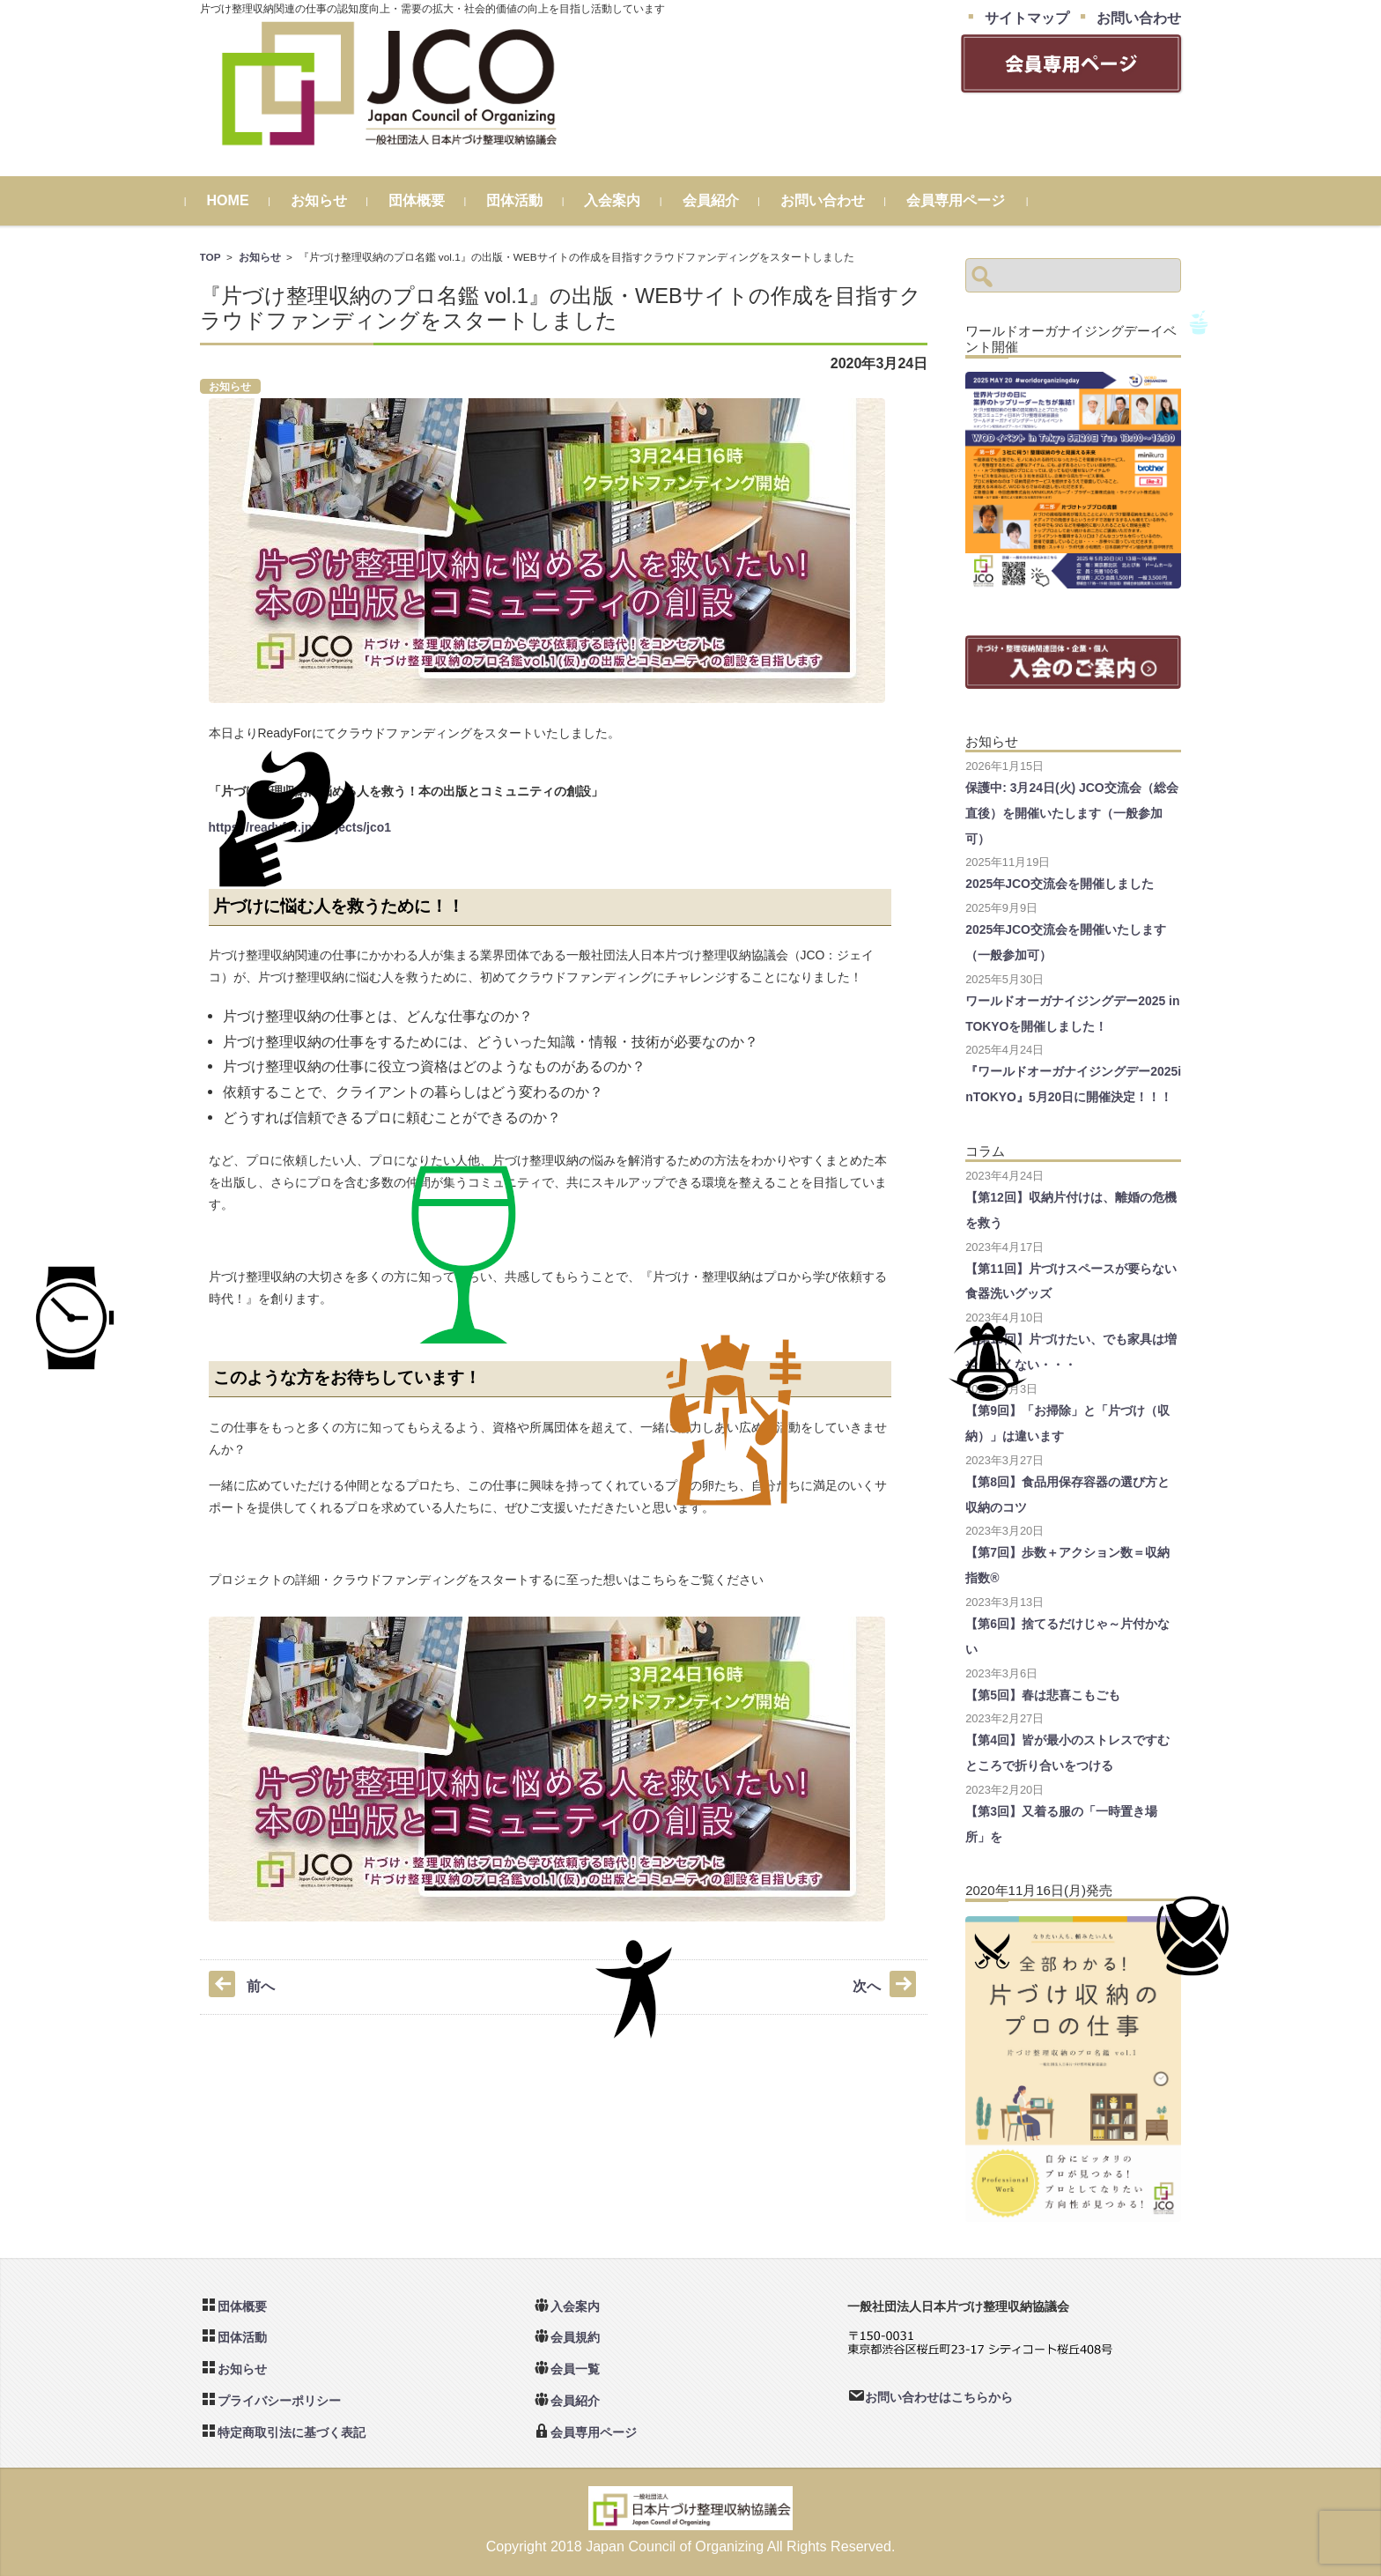 This screenshot has width=1381, height=2576. I want to click on initiate combat or battle mode, so click(992, 1951).